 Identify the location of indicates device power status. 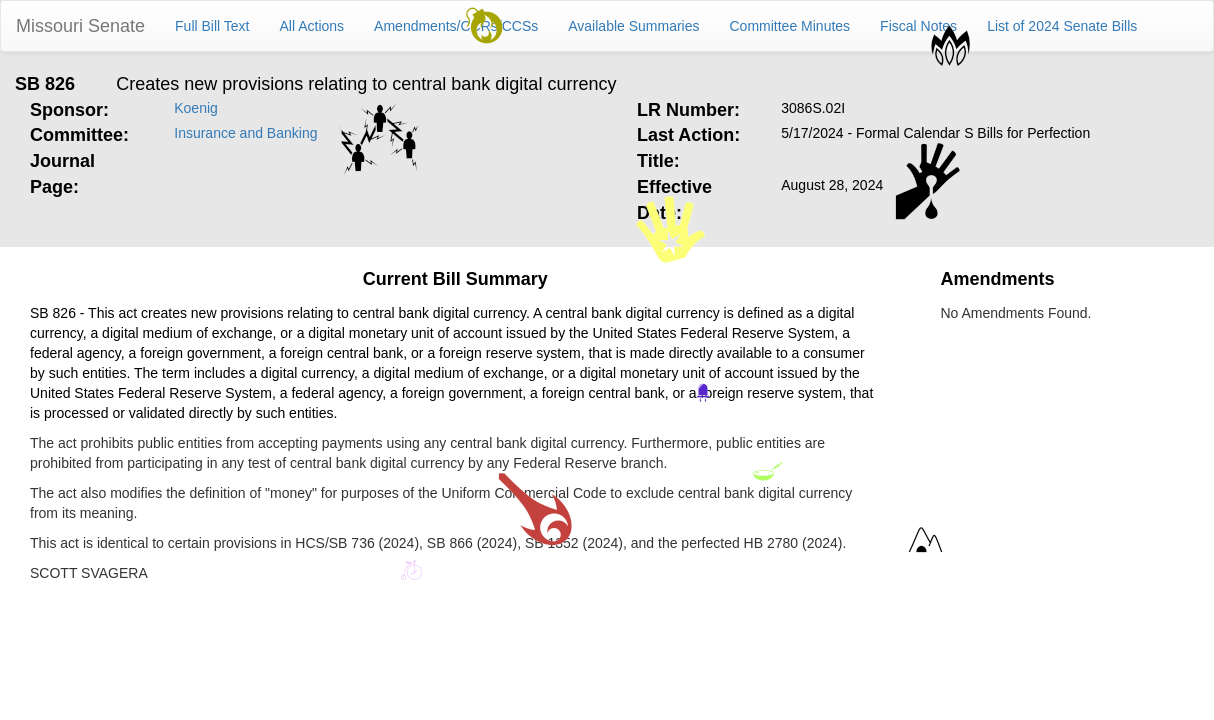
(703, 393).